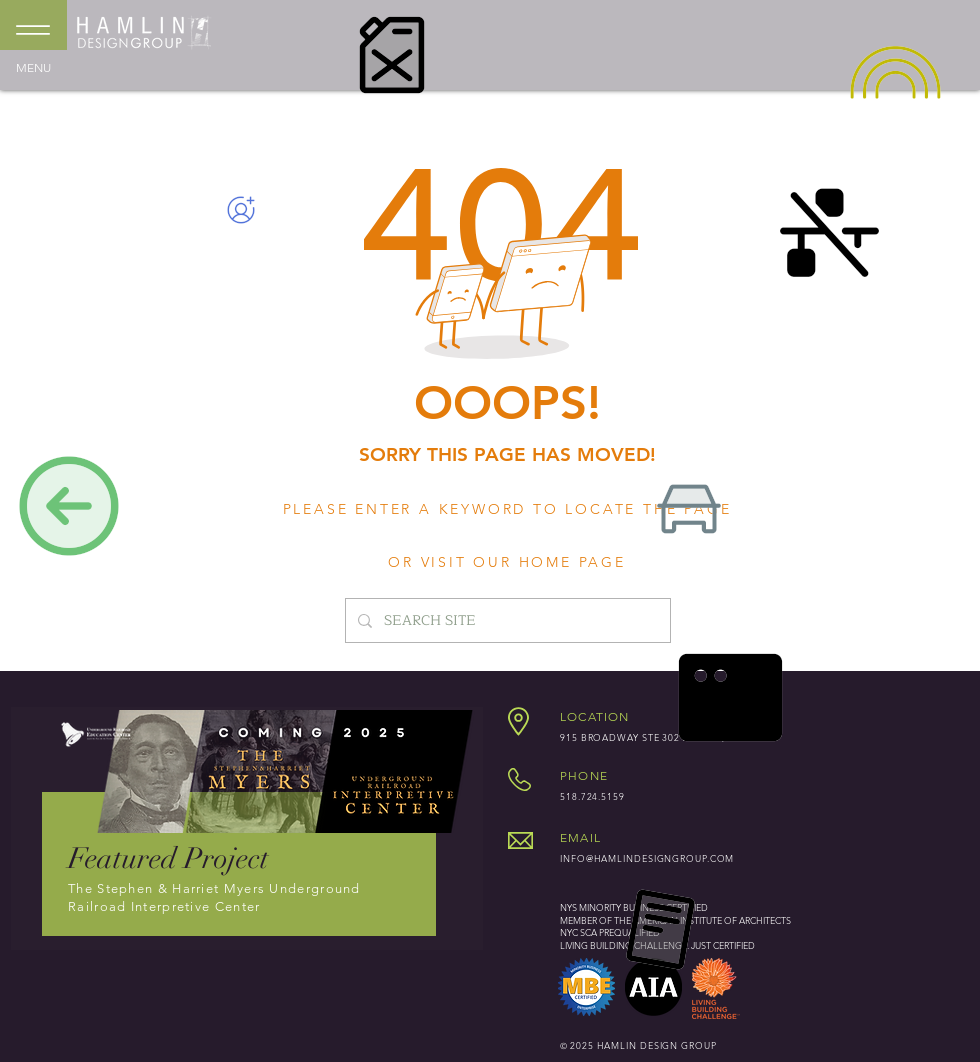 The image size is (980, 1062). What do you see at coordinates (895, 75) in the screenshot?
I see `indicates weather conditions with rainbow` at bounding box center [895, 75].